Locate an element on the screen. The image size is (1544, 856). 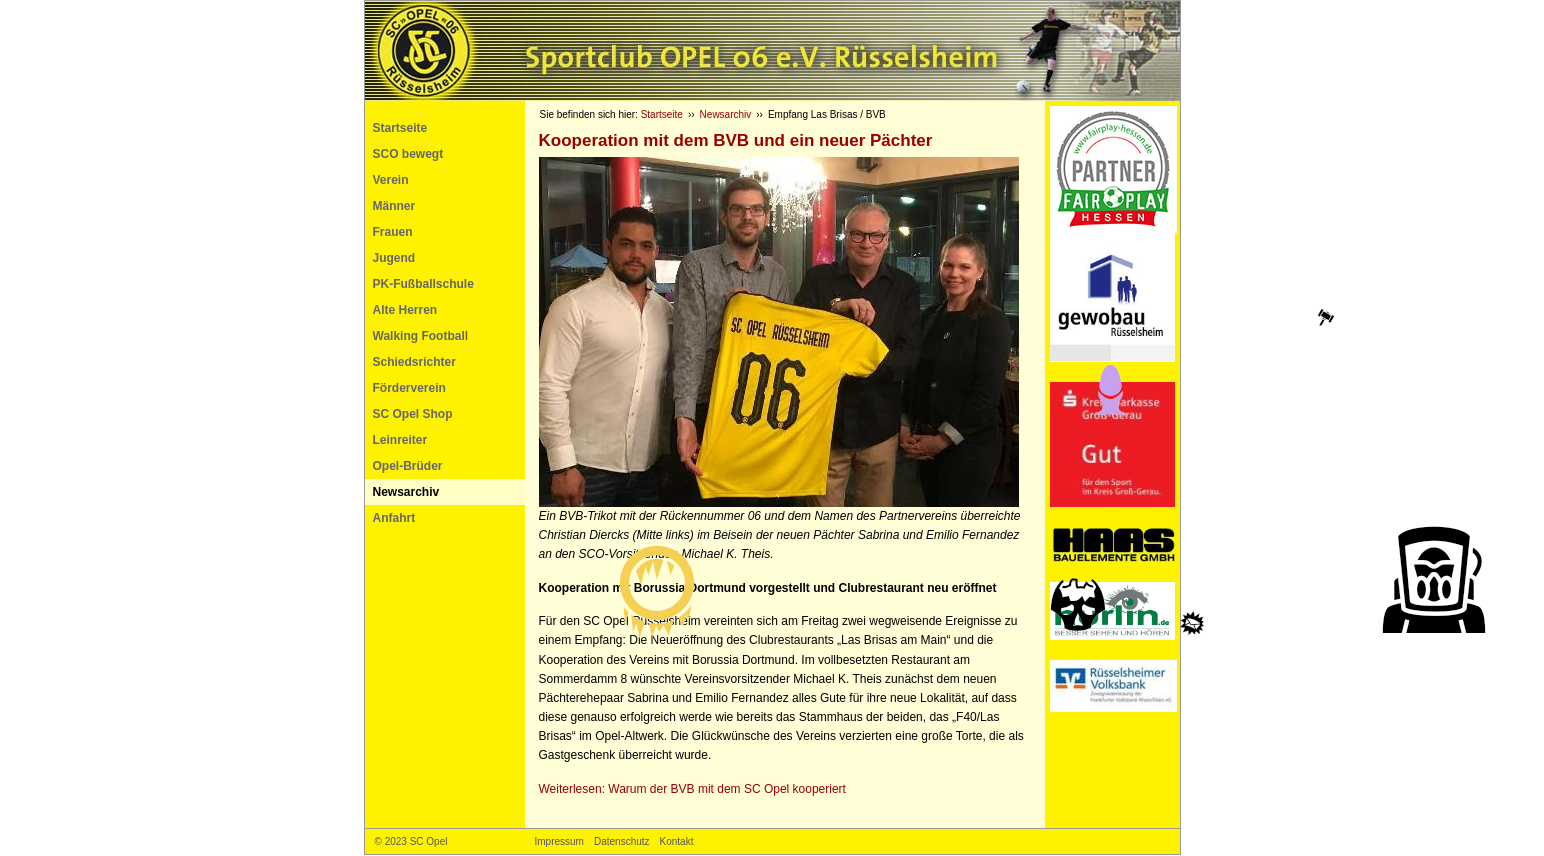
indicates a malicious or dangerous email/message is located at coordinates (1192, 623).